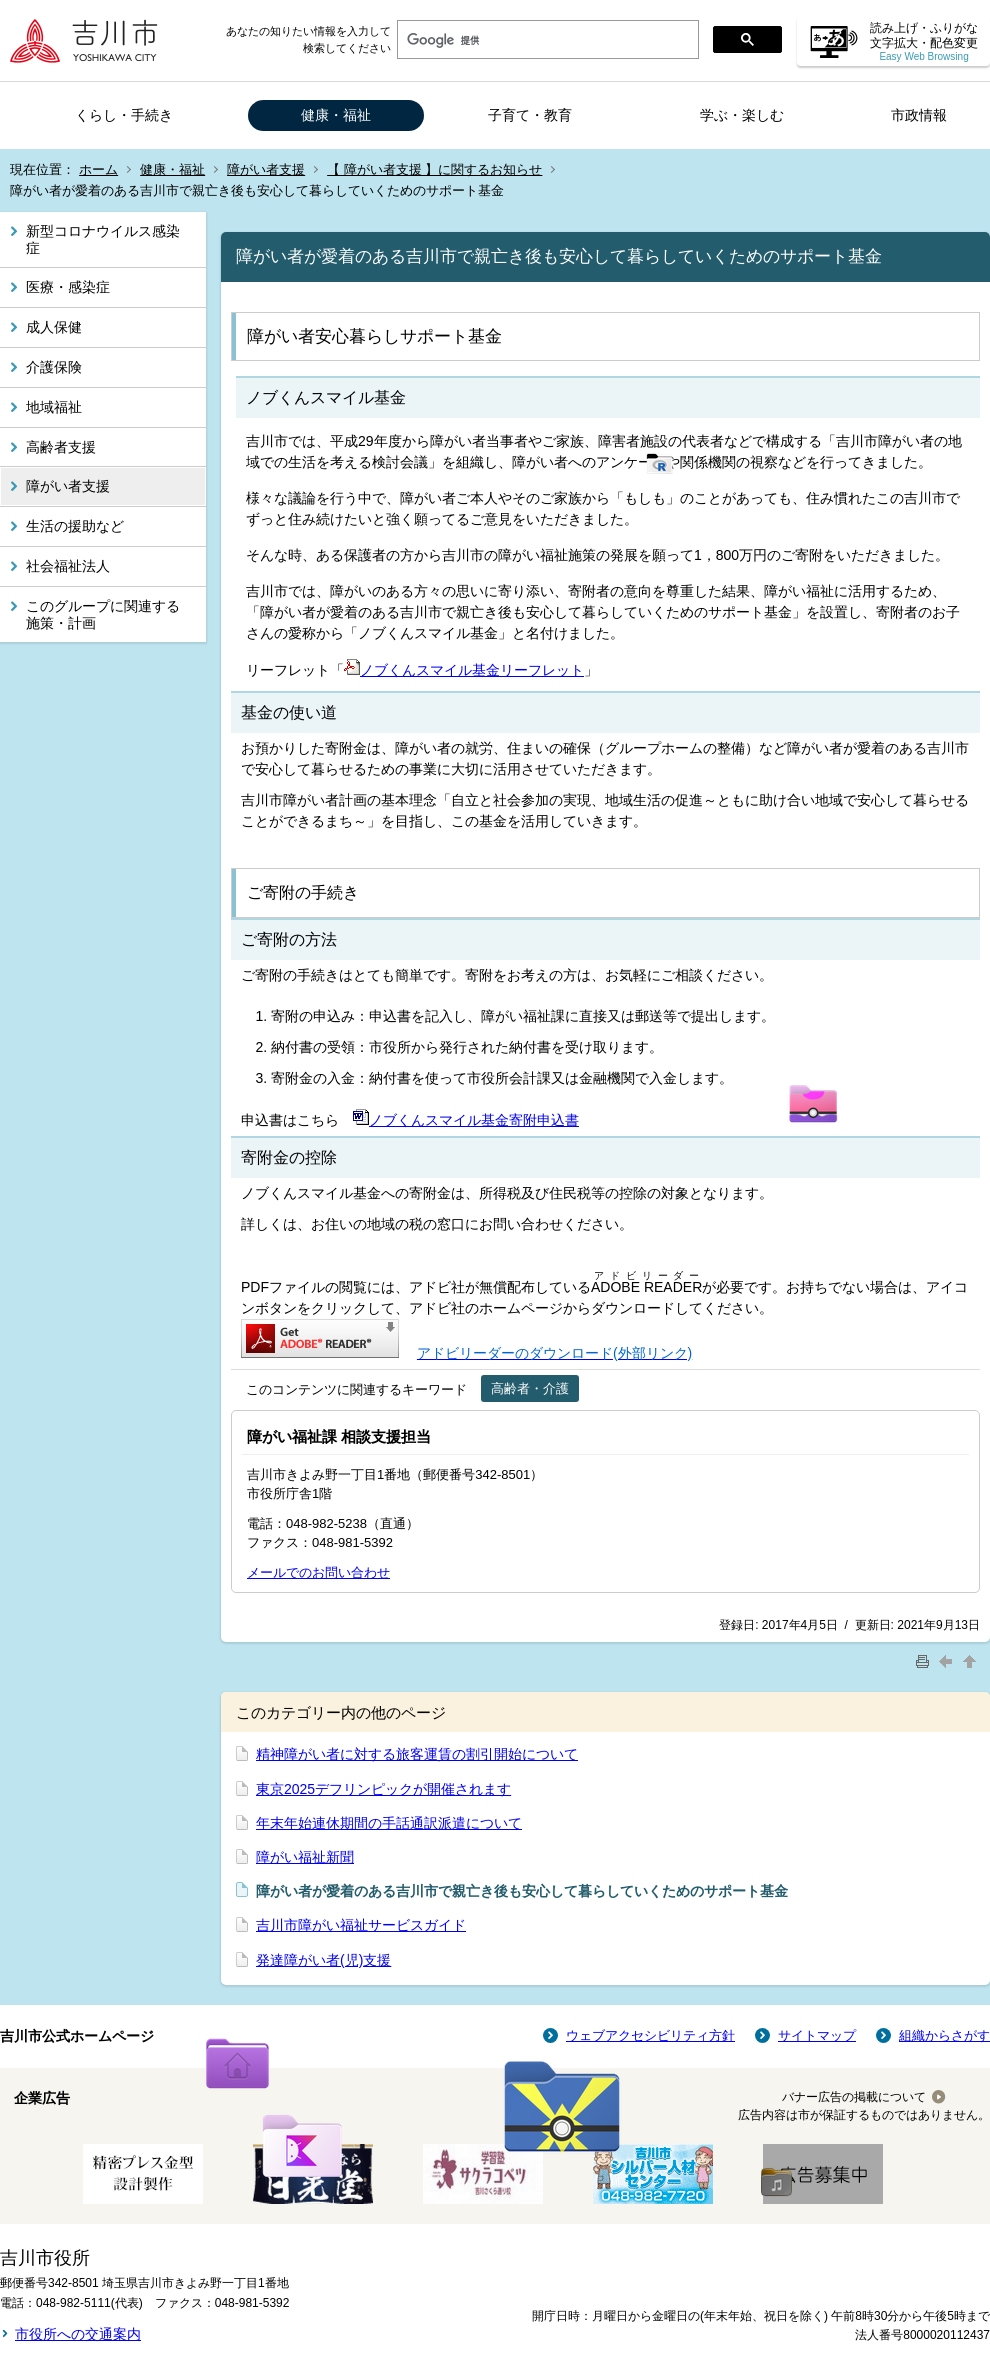 The height and width of the screenshot is (2355, 990). I want to click on open your music folder, so click(776, 2181).